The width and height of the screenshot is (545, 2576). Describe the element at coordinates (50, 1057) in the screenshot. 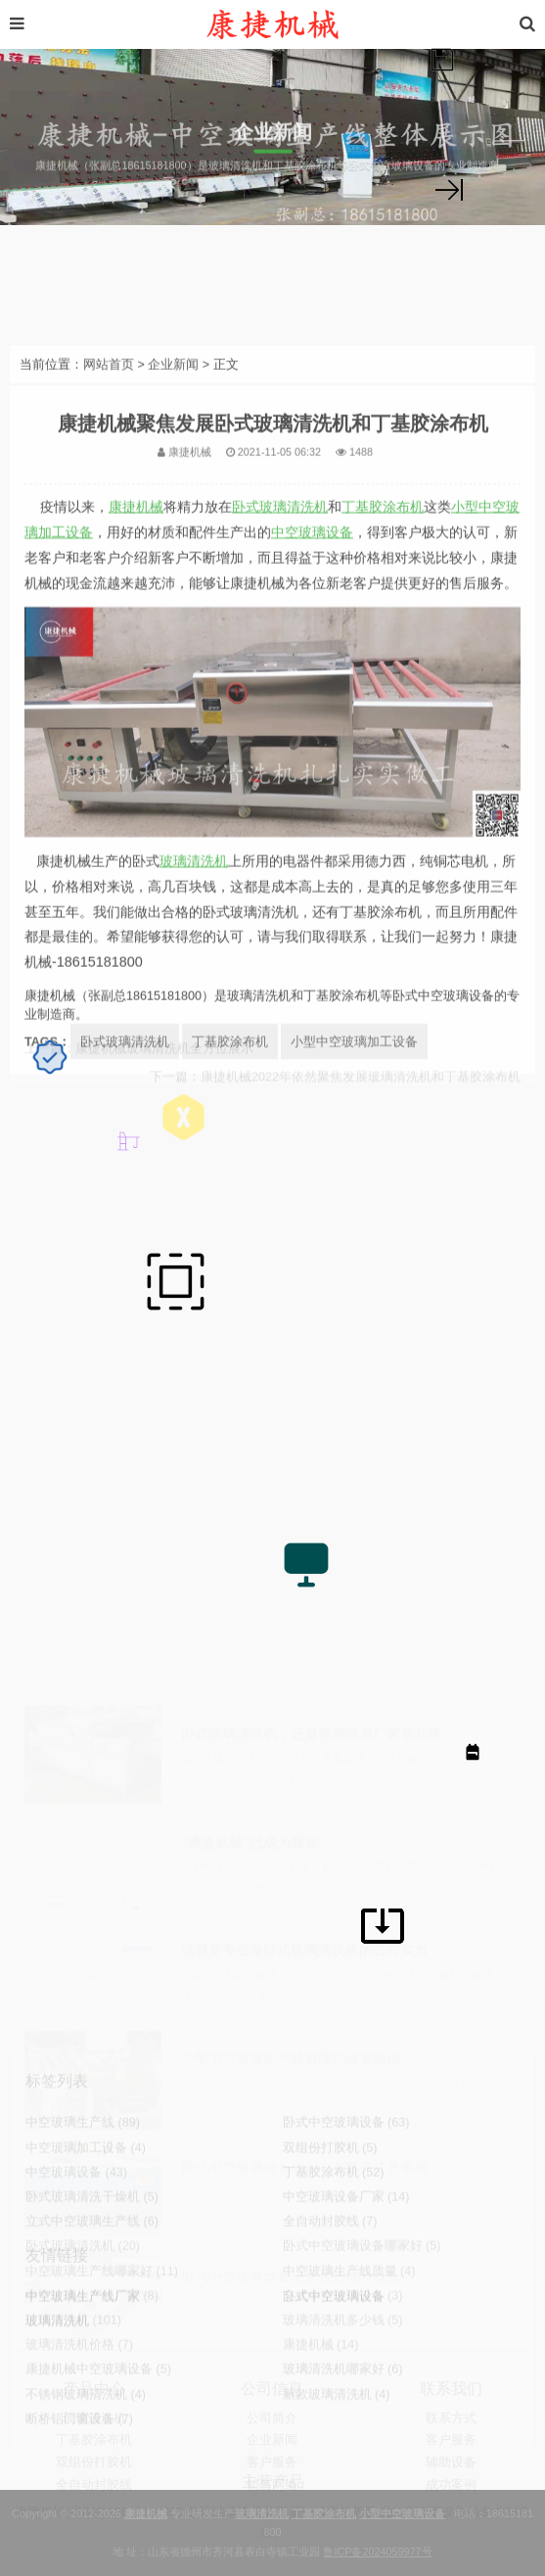

I see `indicates verified or authenticated status` at that location.